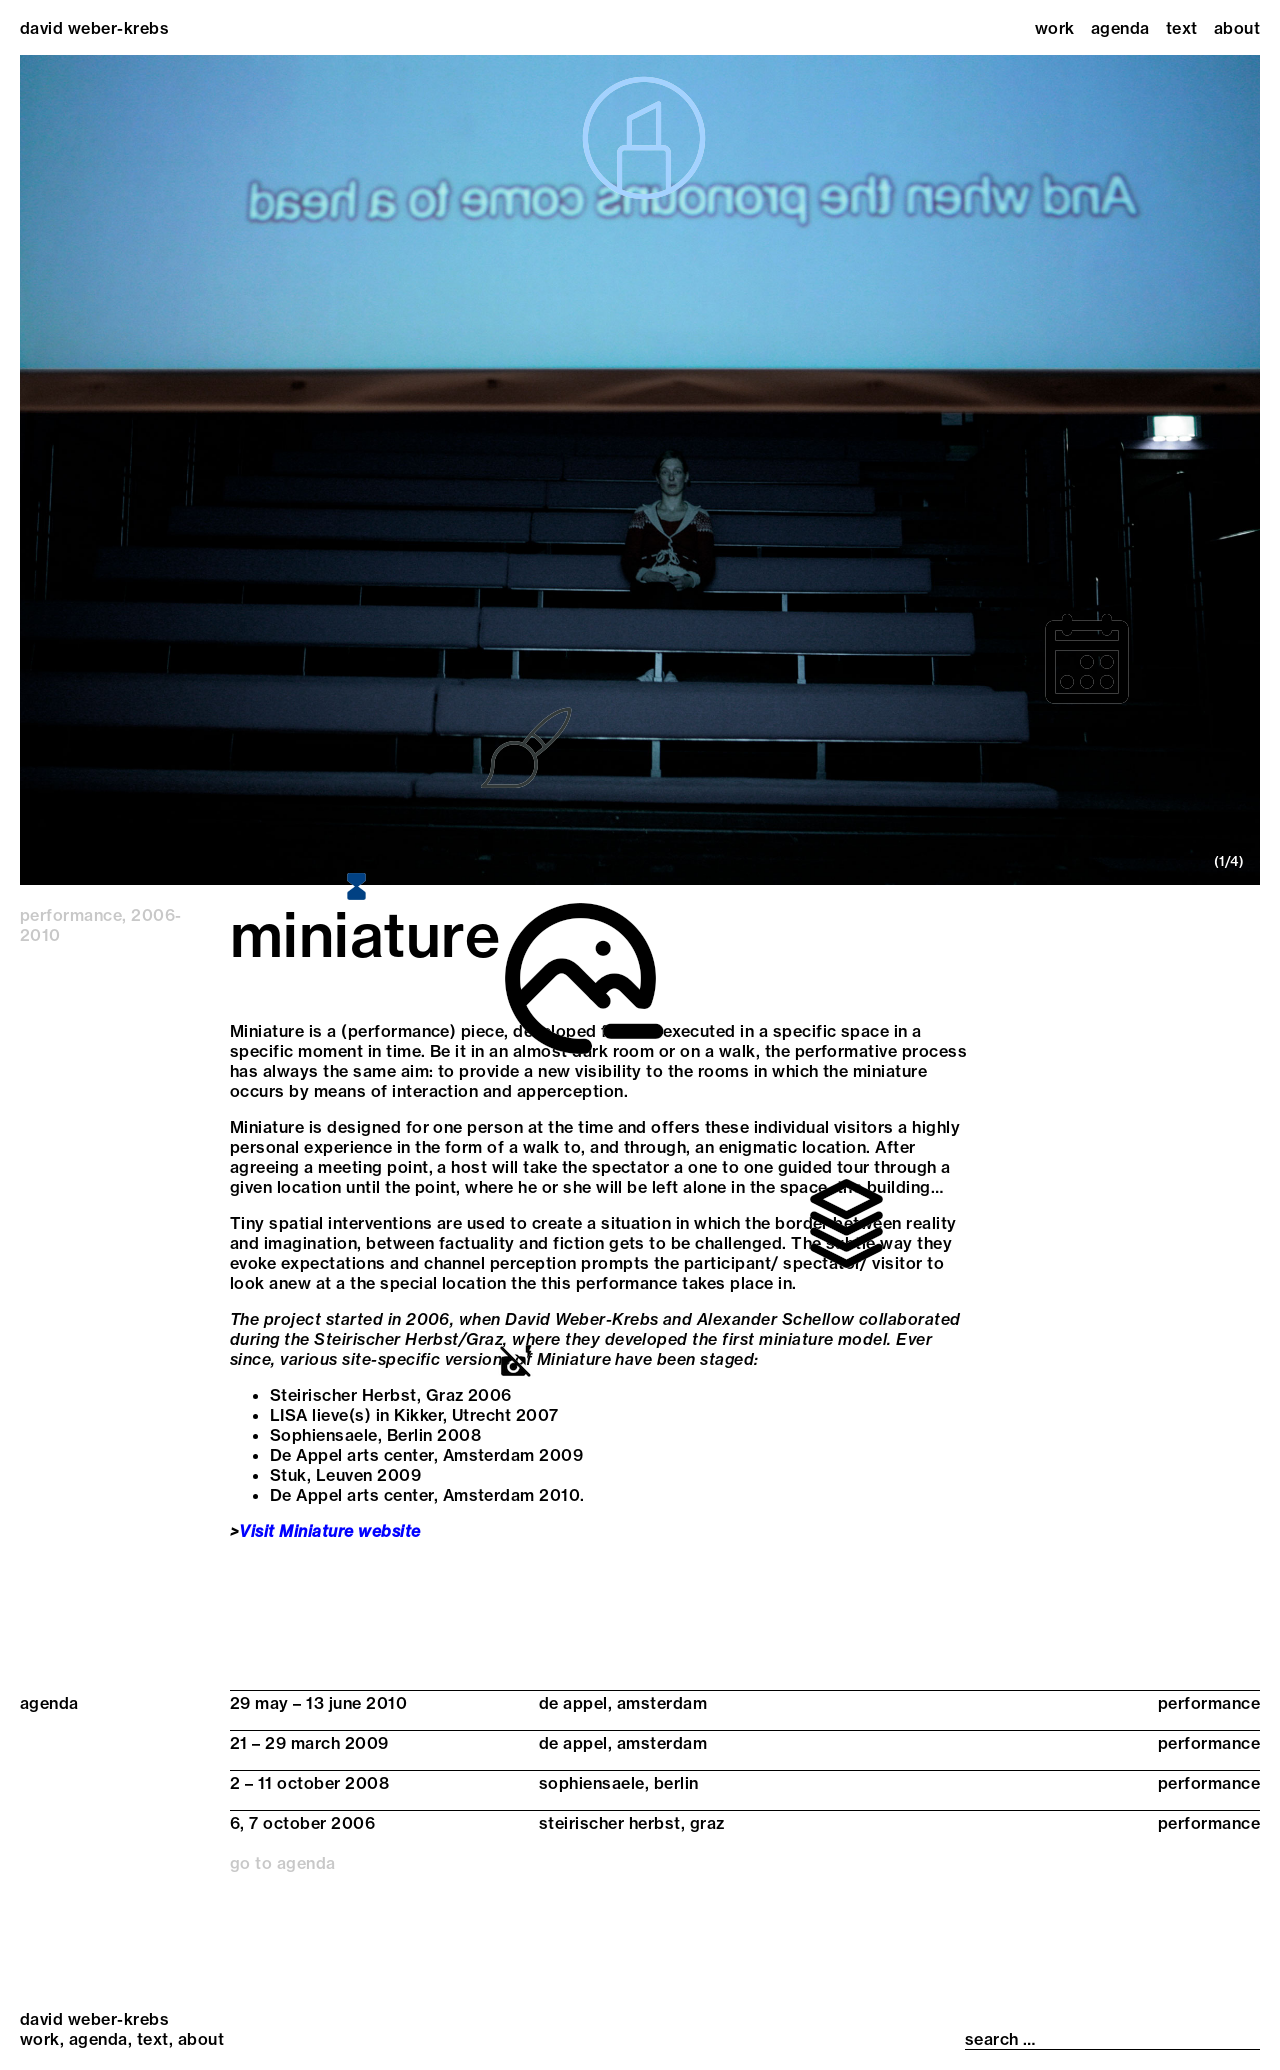  What do you see at coordinates (644, 138) in the screenshot?
I see `highlight or mark selected text` at bounding box center [644, 138].